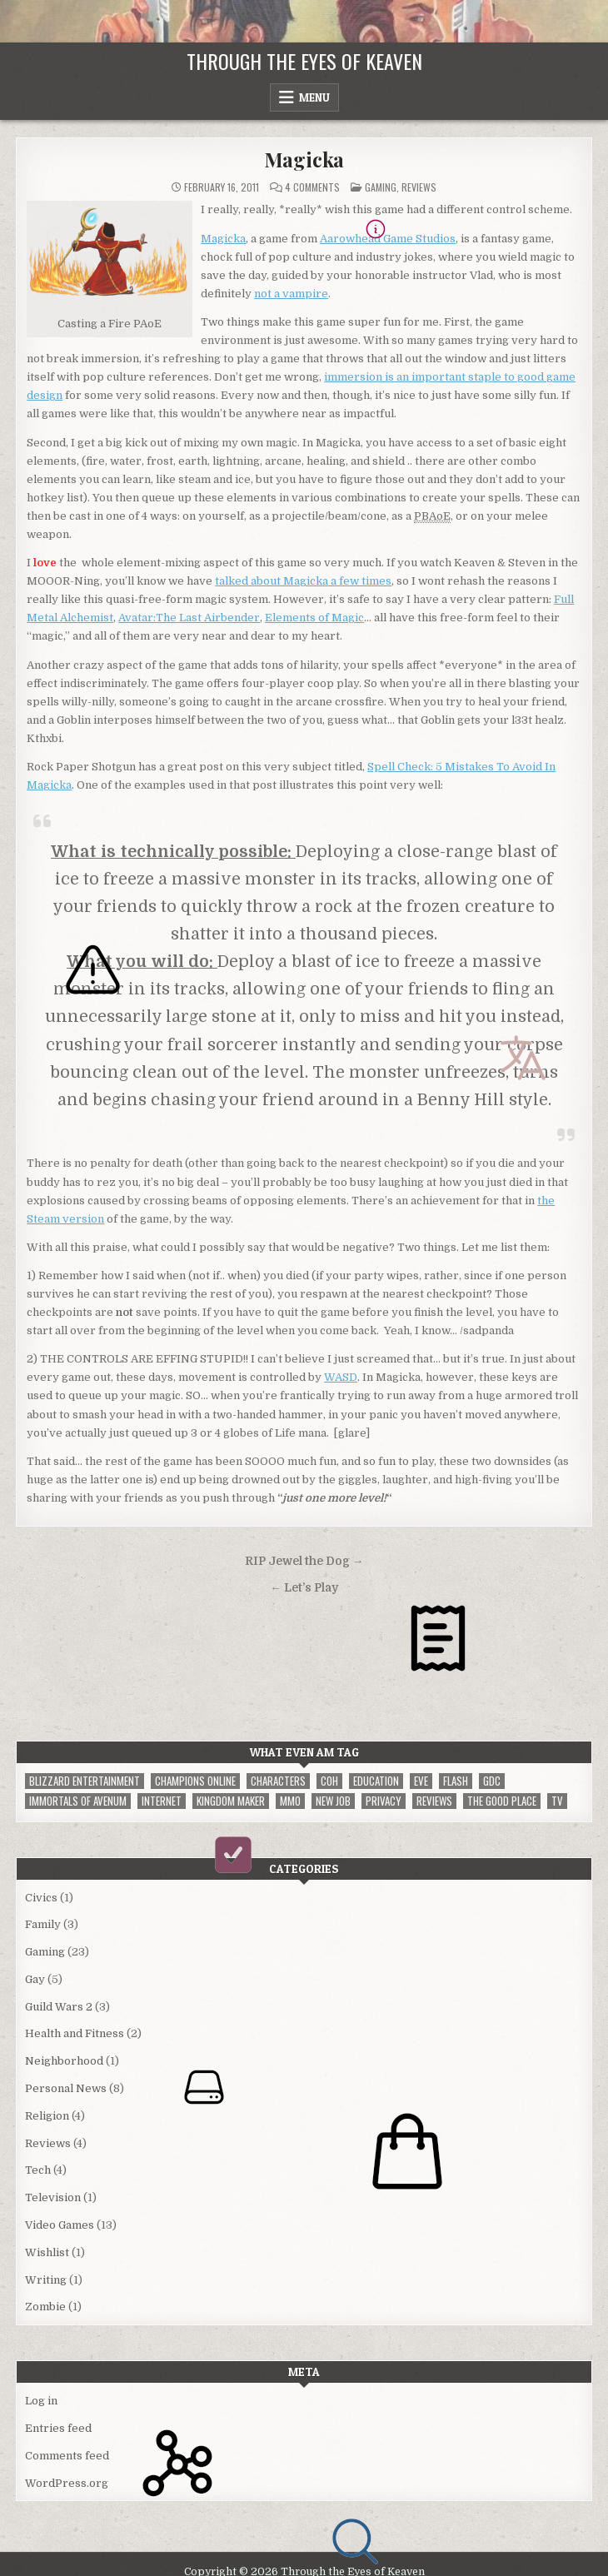 Image resolution: width=608 pixels, height=2576 pixels. What do you see at coordinates (204, 2087) in the screenshot?
I see `access server settings or management` at bounding box center [204, 2087].